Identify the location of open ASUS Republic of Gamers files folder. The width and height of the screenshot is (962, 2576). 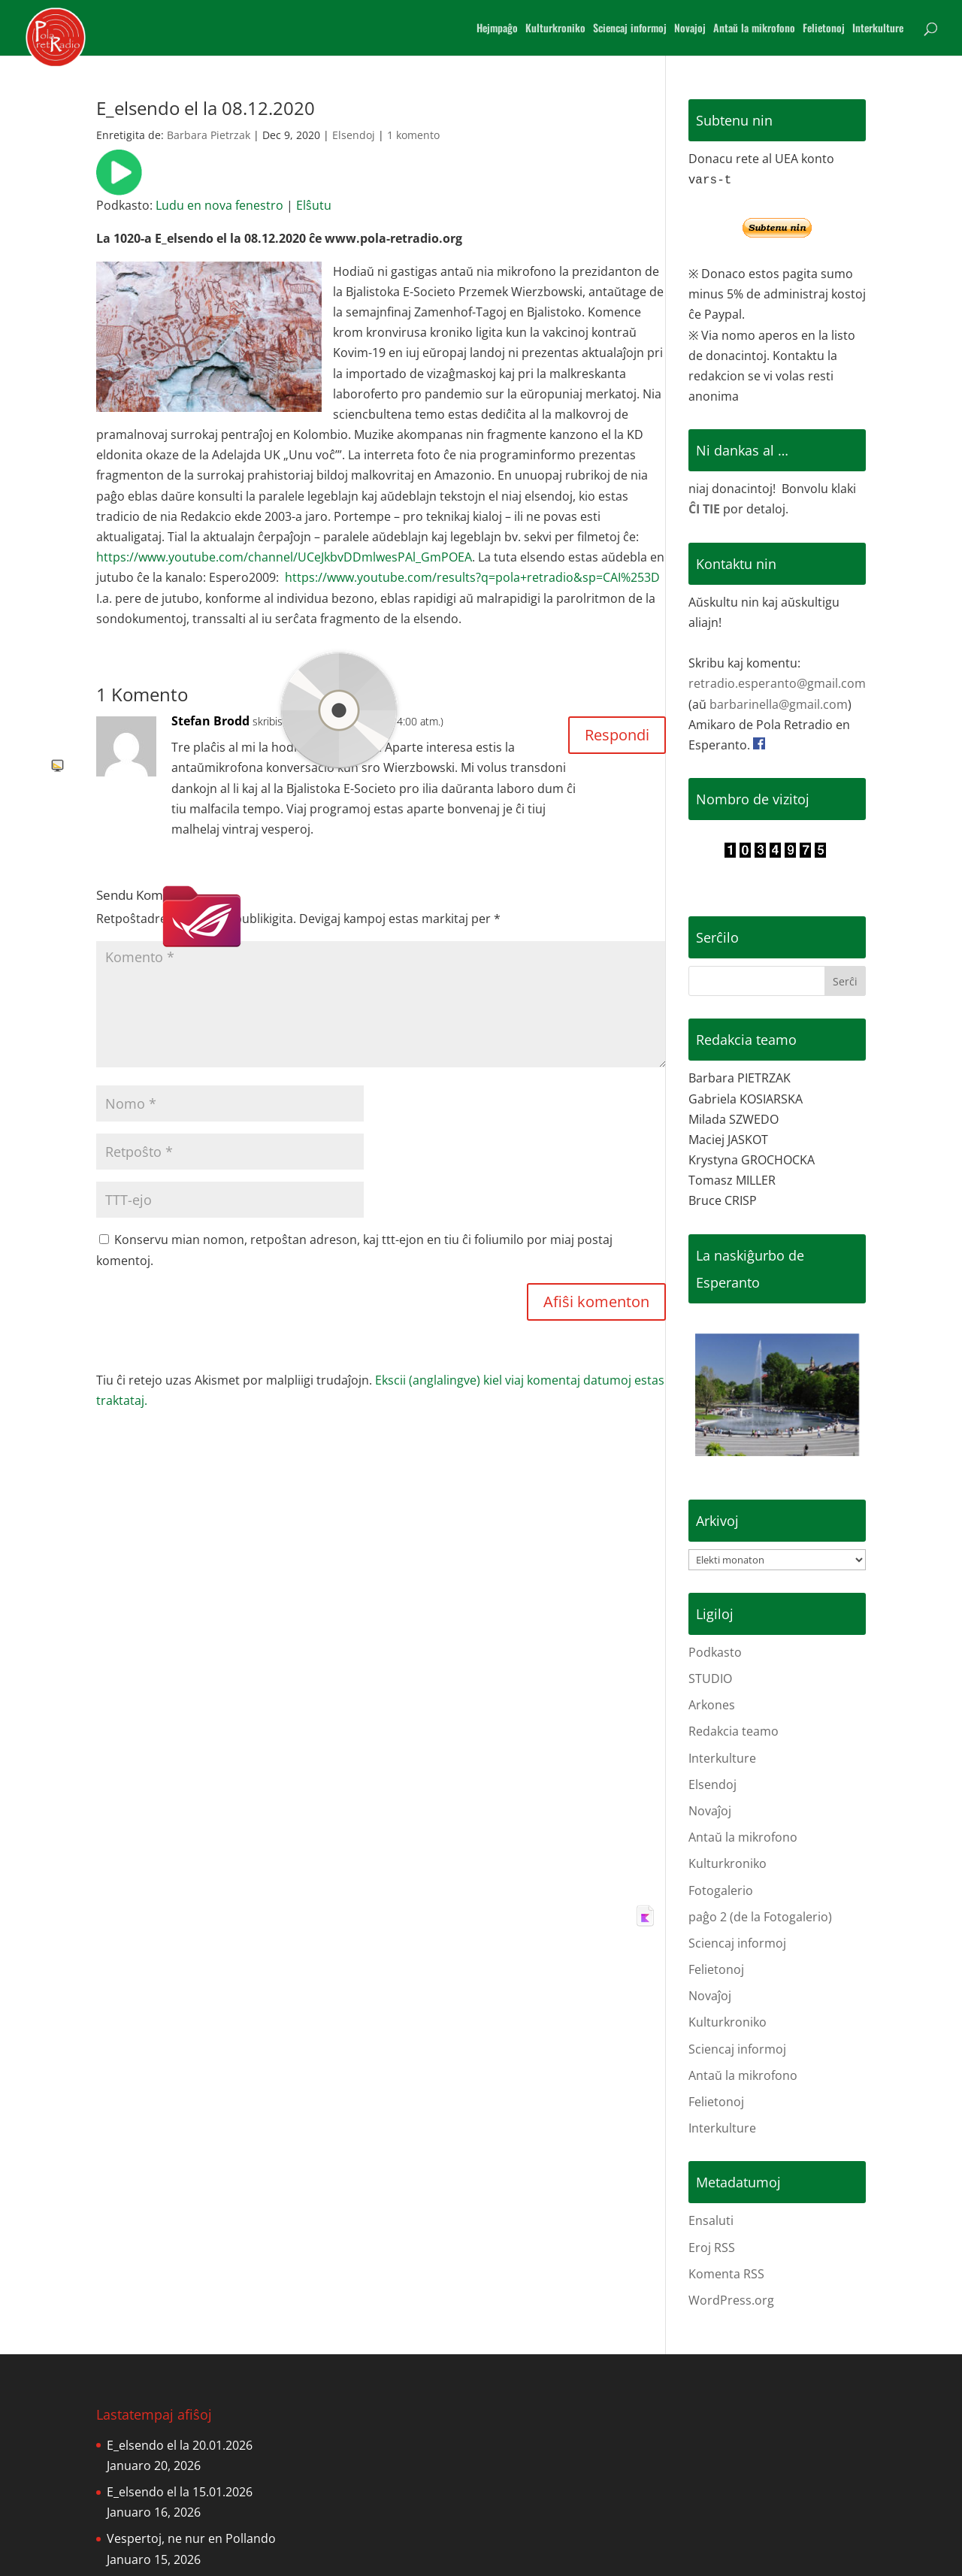
(201, 919).